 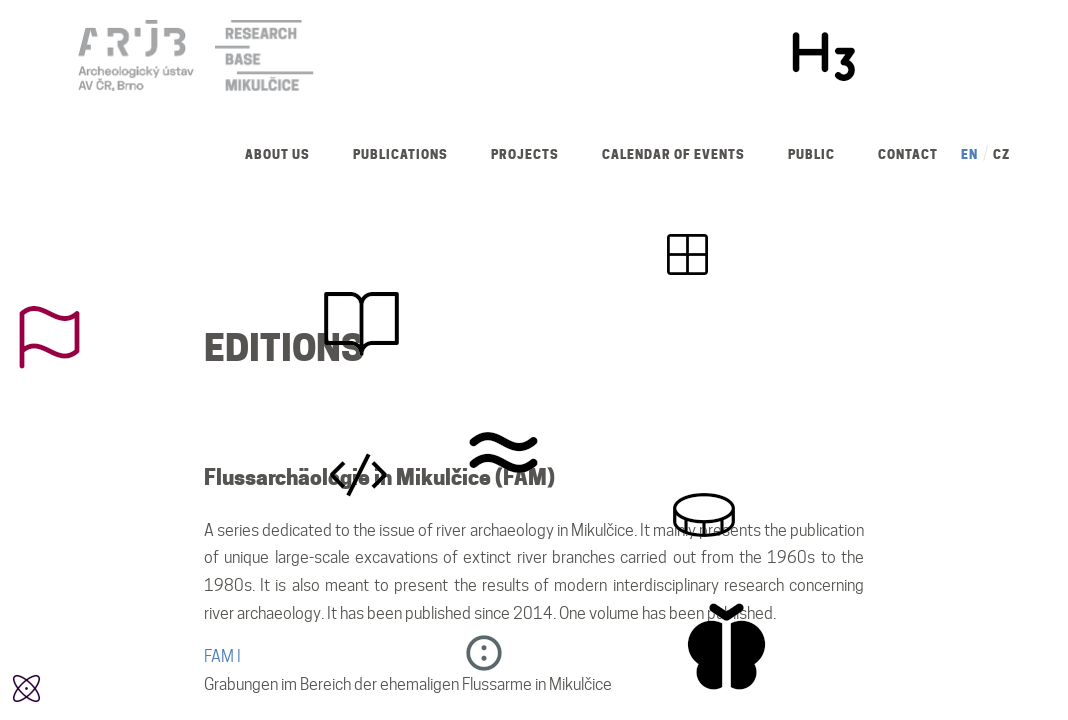 What do you see at coordinates (359, 474) in the screenshot?
I see `view or edit source code` at bounding box center [359, 474].